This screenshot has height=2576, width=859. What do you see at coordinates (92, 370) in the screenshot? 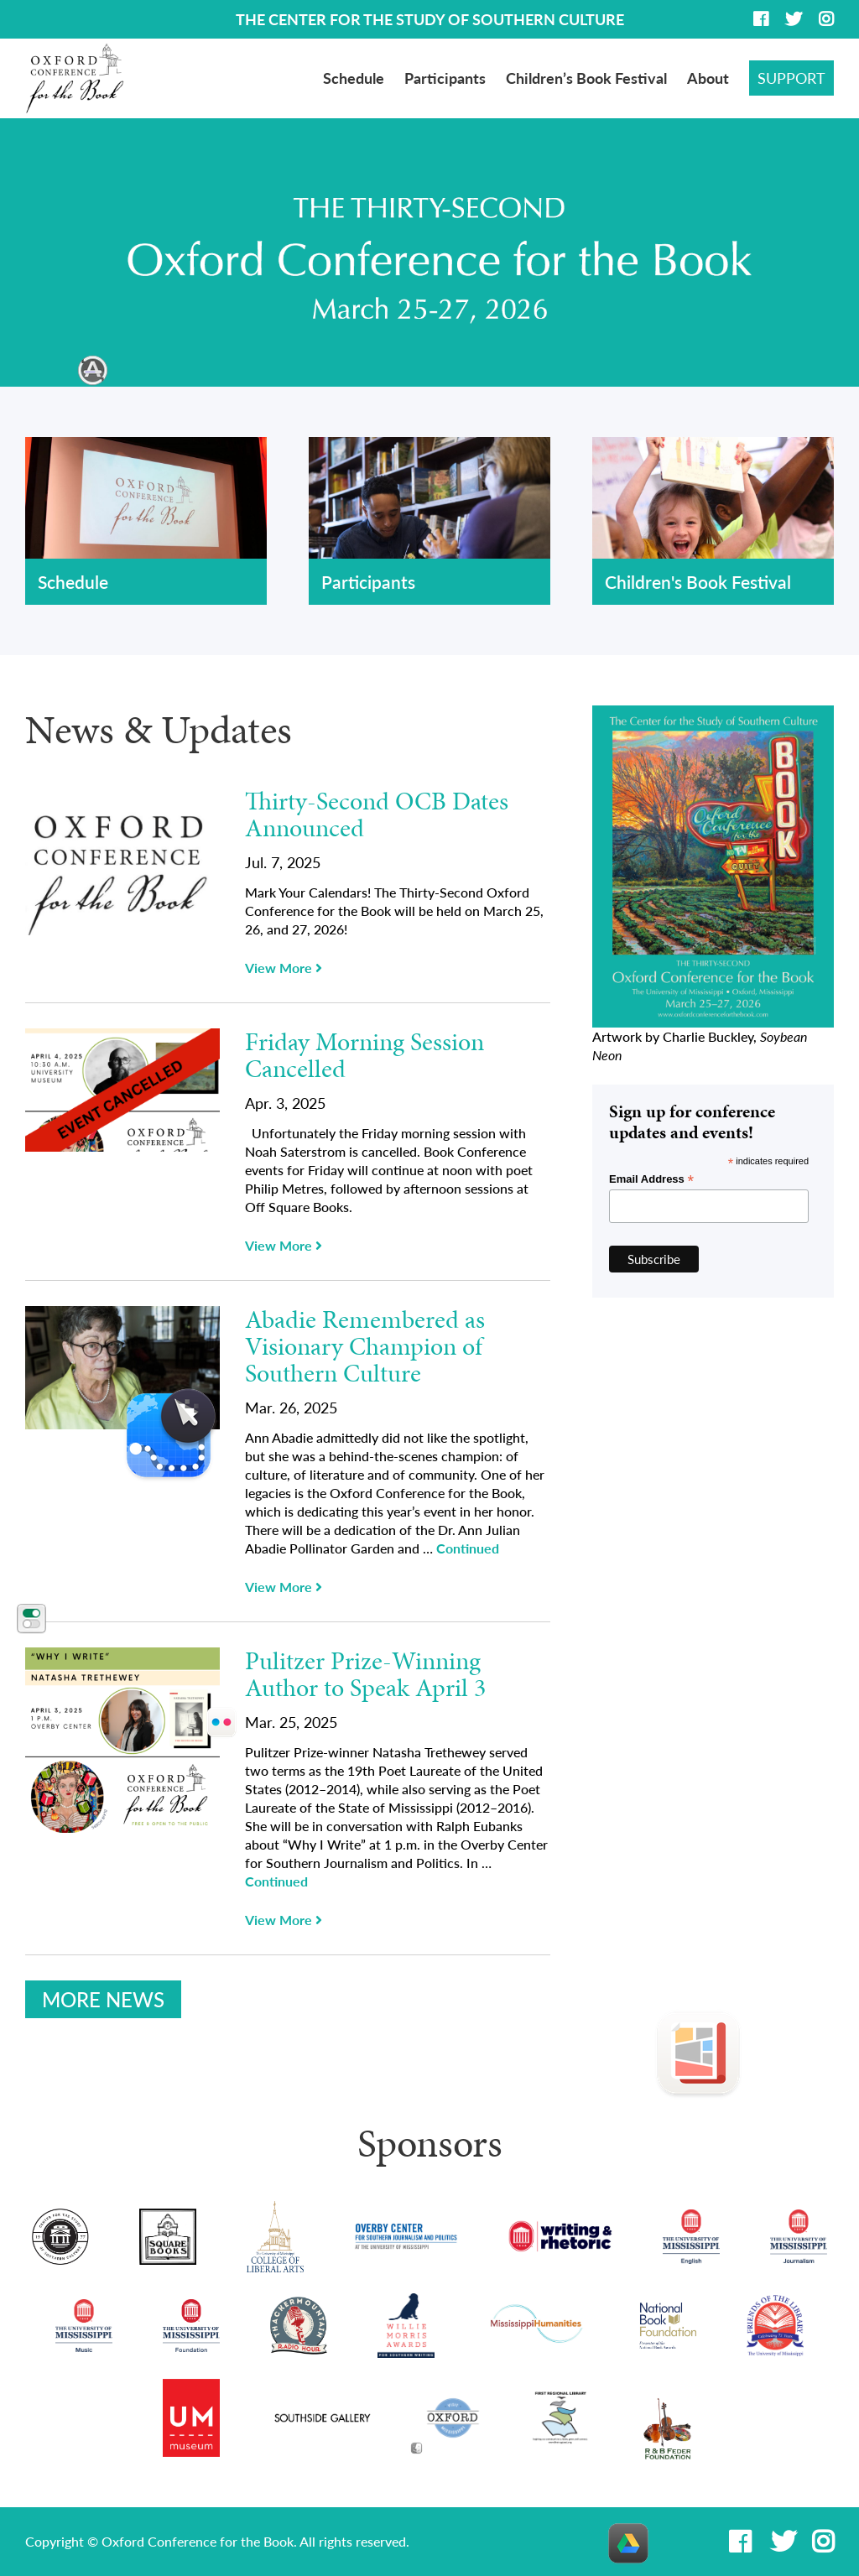
I see `open the software updater application` at bounding box center [92, 370].